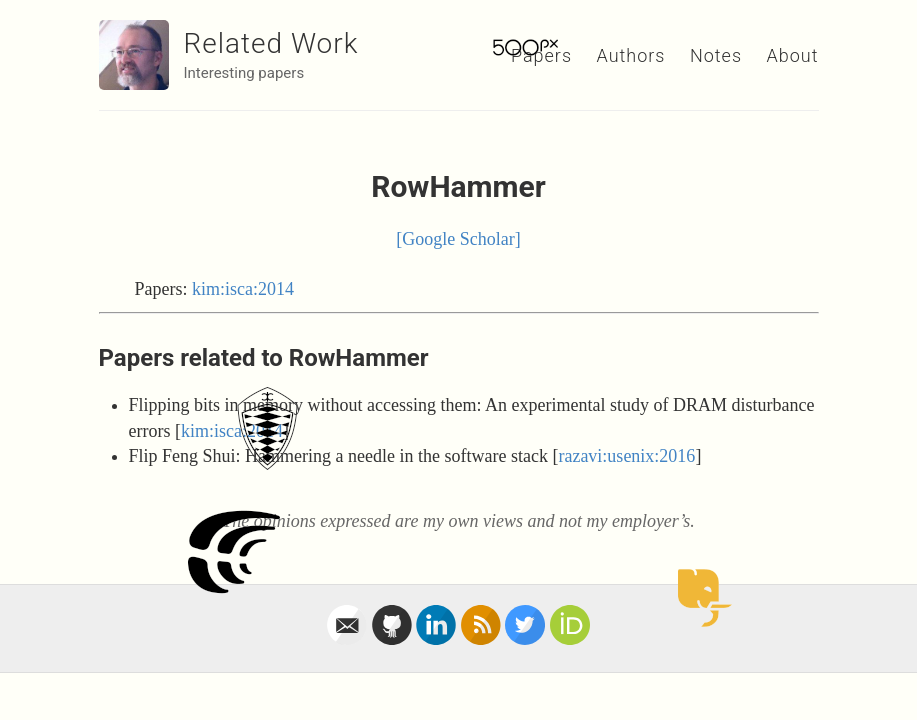 Image resolution: width=917 pixels, height=720 pixels. What do you see at coordinates (234, 552) in the screenshot?
I see `Crowdin localization platform logo` at bounding box center [234, 552].